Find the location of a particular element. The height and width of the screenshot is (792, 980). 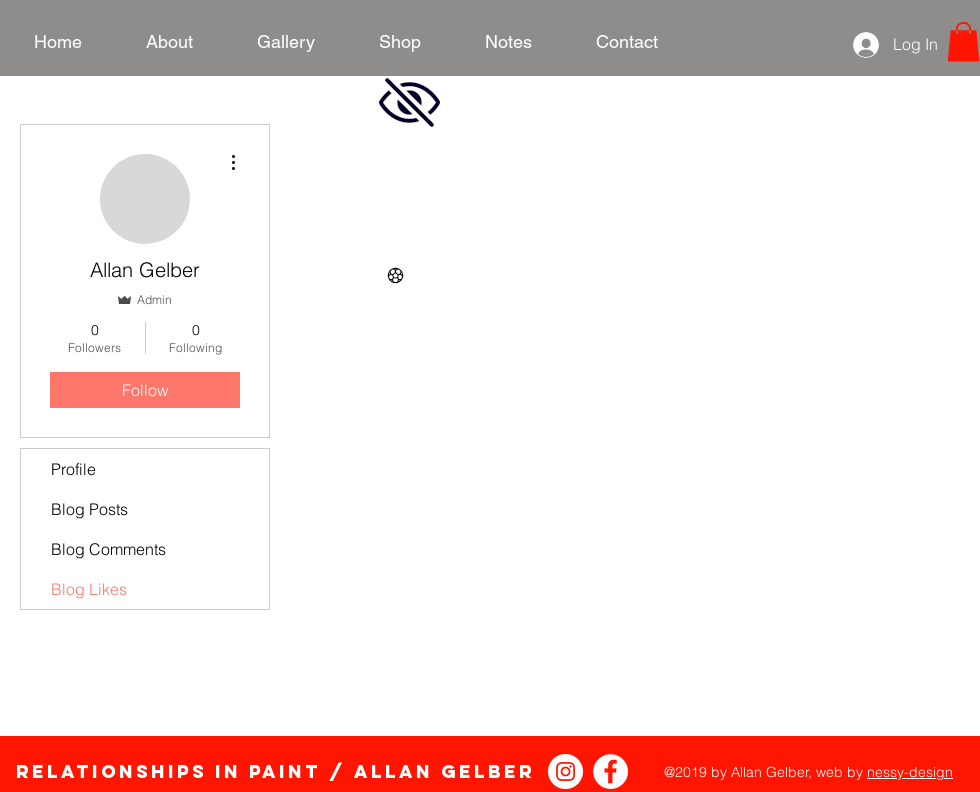

hide password or sensitive content is located at coordinates (409, 102).